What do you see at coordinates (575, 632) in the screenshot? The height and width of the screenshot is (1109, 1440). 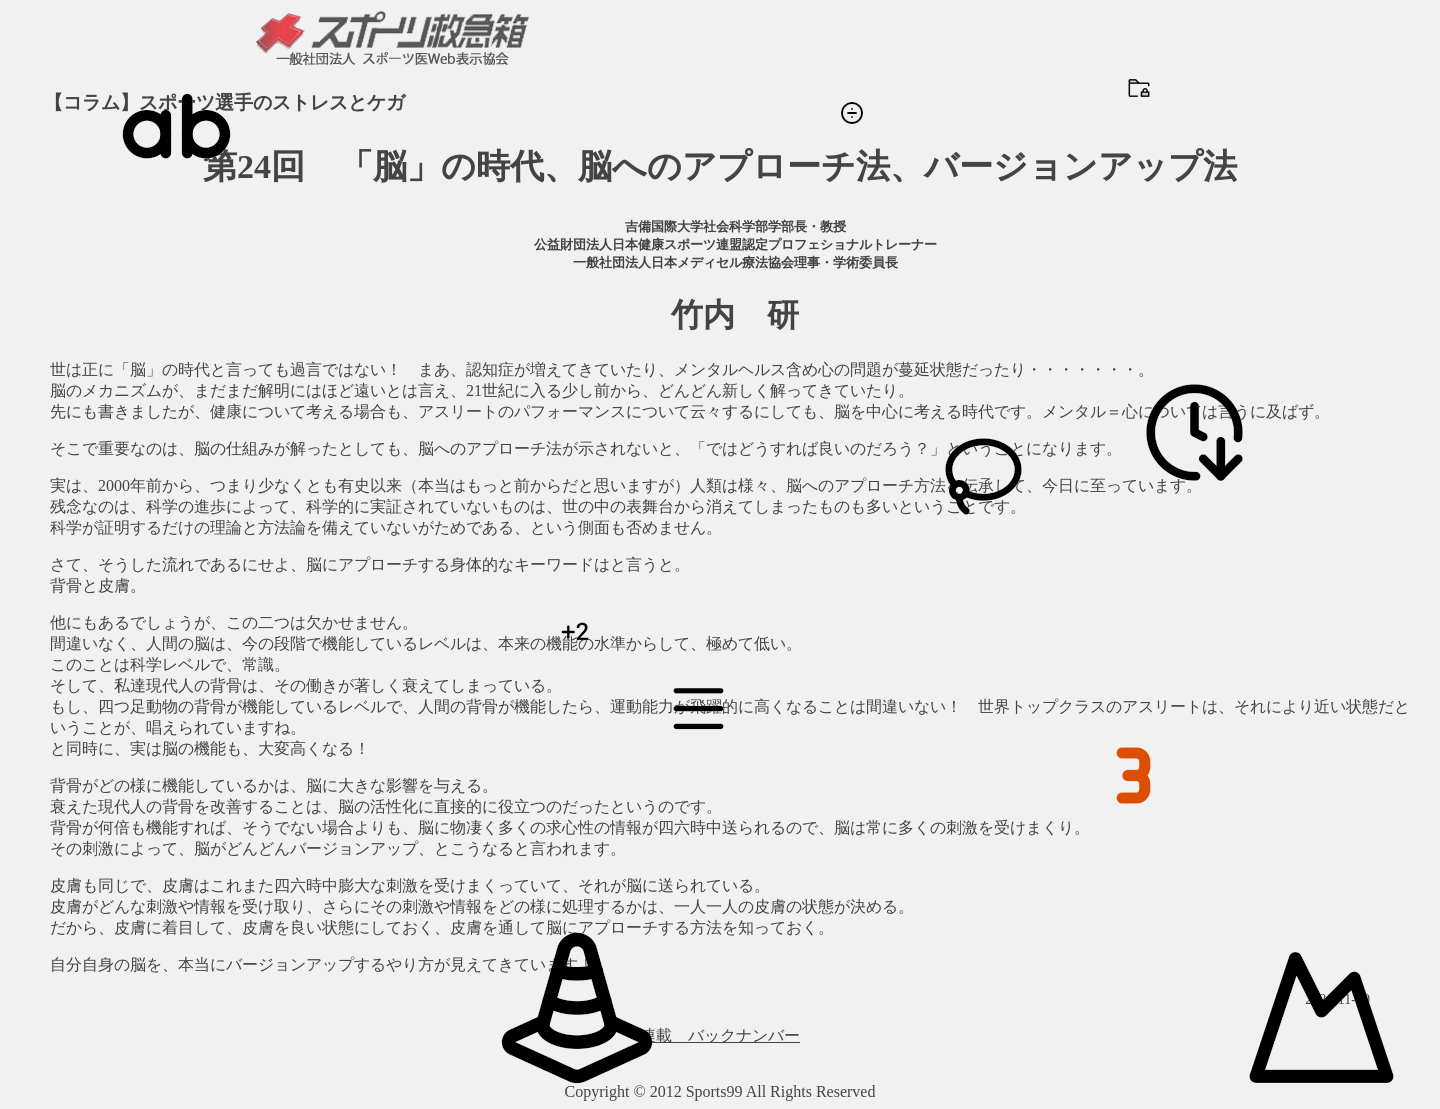 I see `increase exposure by 2 stops` at bounding box center [575, 632].